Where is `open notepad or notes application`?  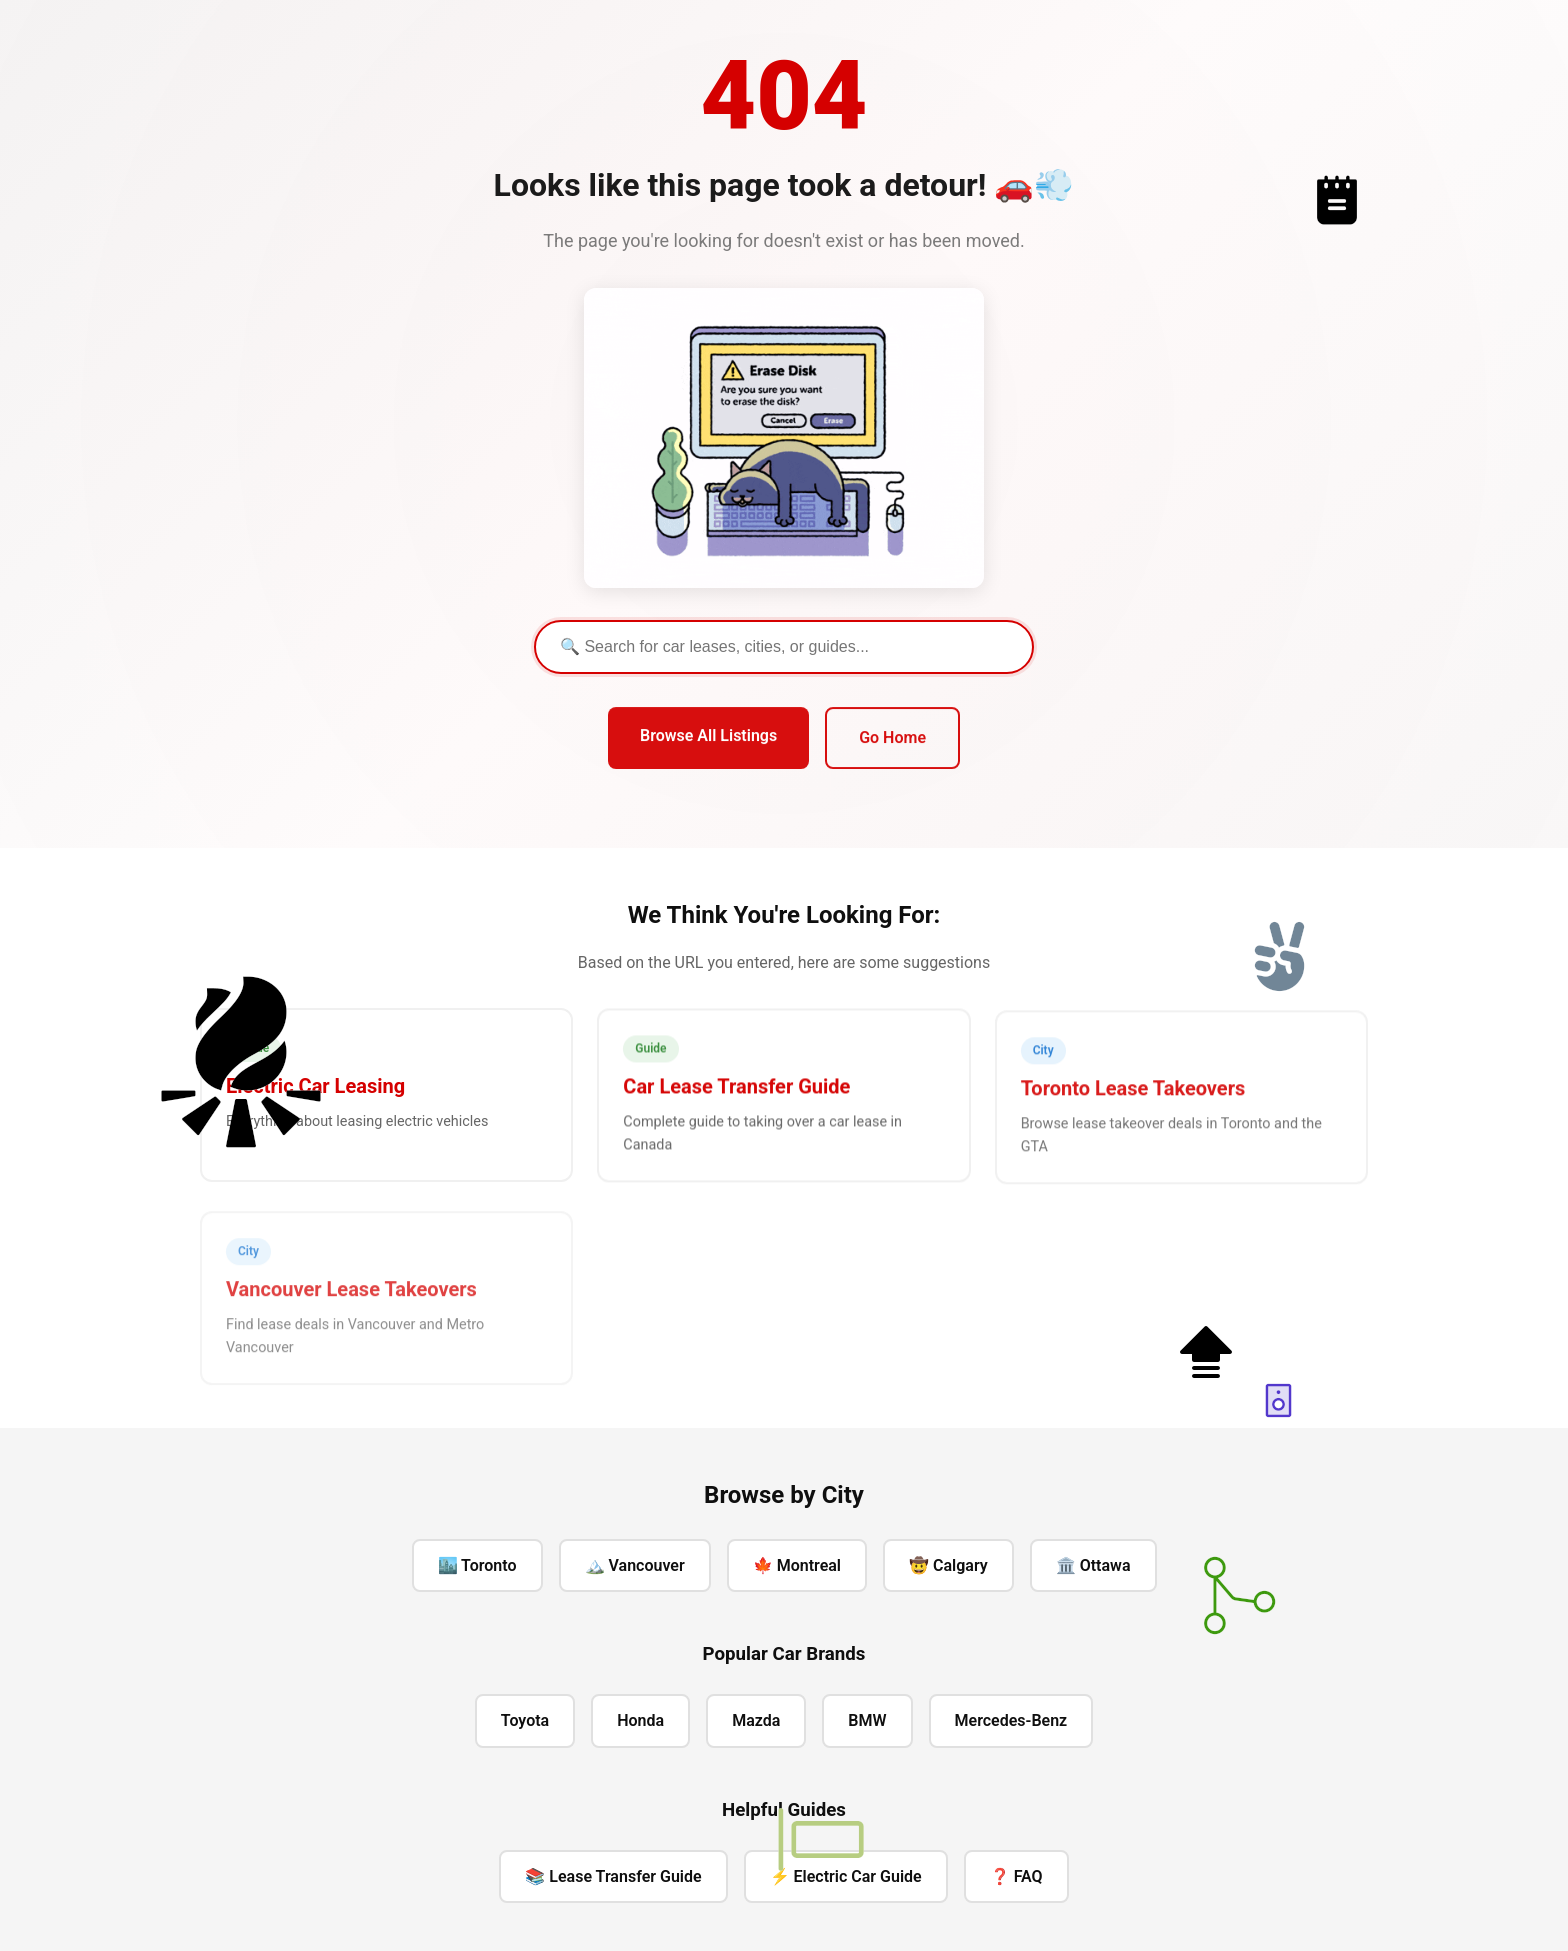 open notepad or notes application is located at coordinates (1337, 201).